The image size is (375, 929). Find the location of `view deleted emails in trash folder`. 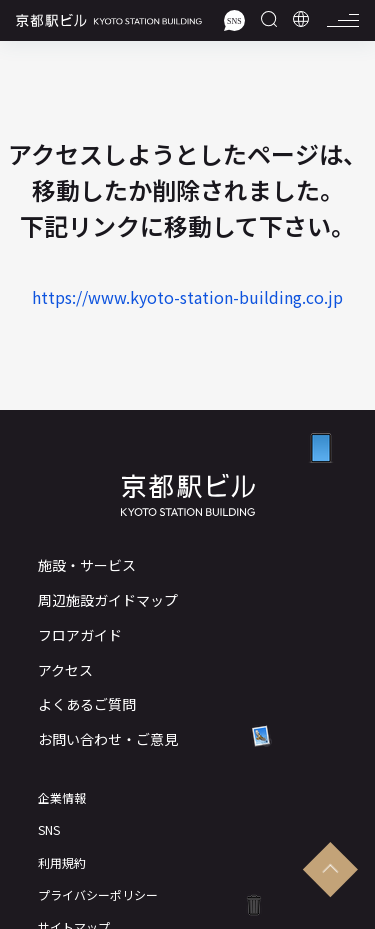

view deleted emails in trash folder is located at coordinates (254, 905).